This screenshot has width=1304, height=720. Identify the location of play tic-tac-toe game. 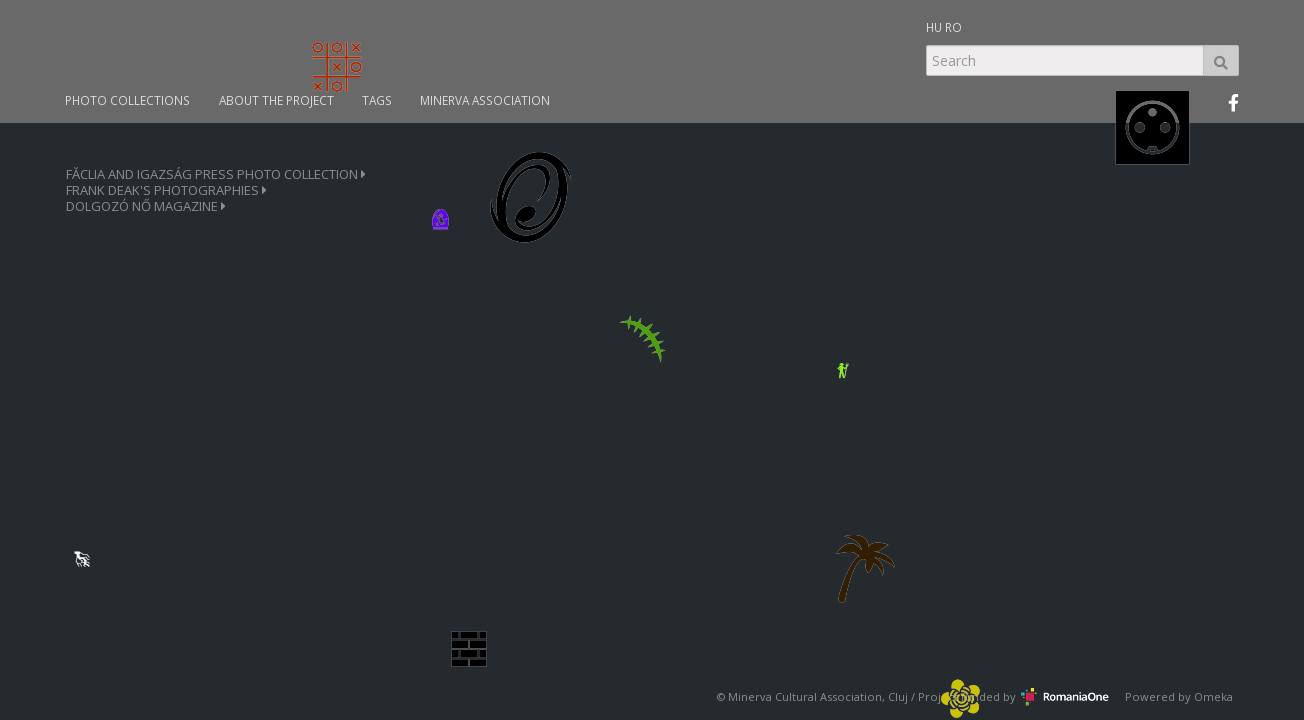
(337, 67).